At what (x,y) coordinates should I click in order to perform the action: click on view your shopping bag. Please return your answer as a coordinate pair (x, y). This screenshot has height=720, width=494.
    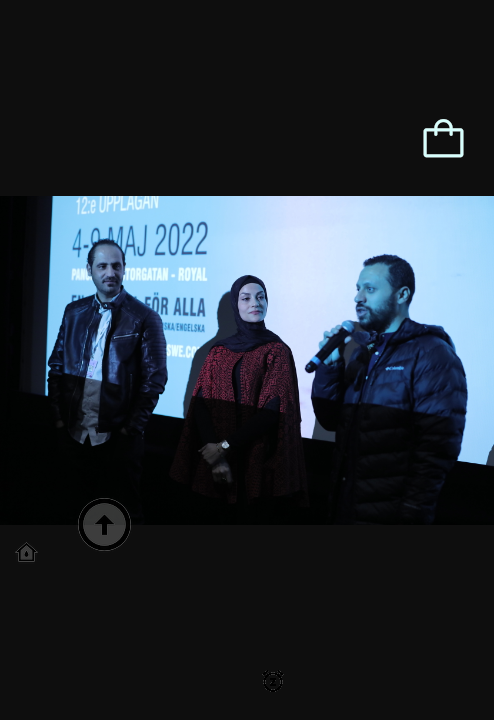
    Looking at the image, I should click on (443, 140).